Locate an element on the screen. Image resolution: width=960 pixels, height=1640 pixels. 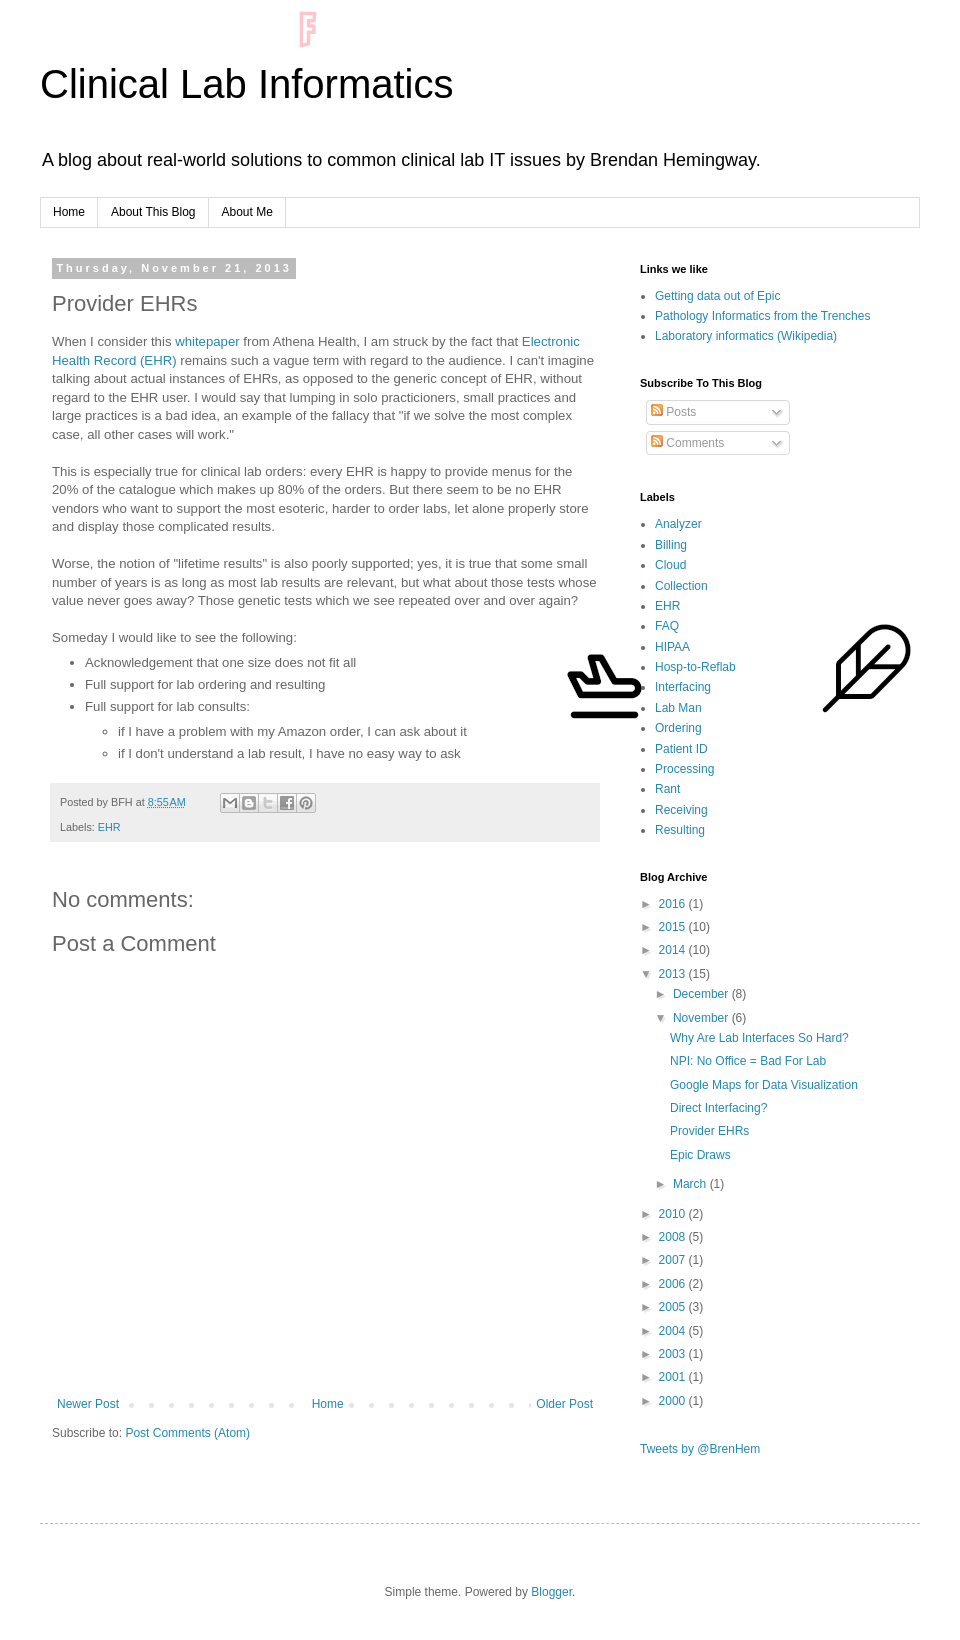
indicates flight currently in progress is located at coordinates (604, 684).